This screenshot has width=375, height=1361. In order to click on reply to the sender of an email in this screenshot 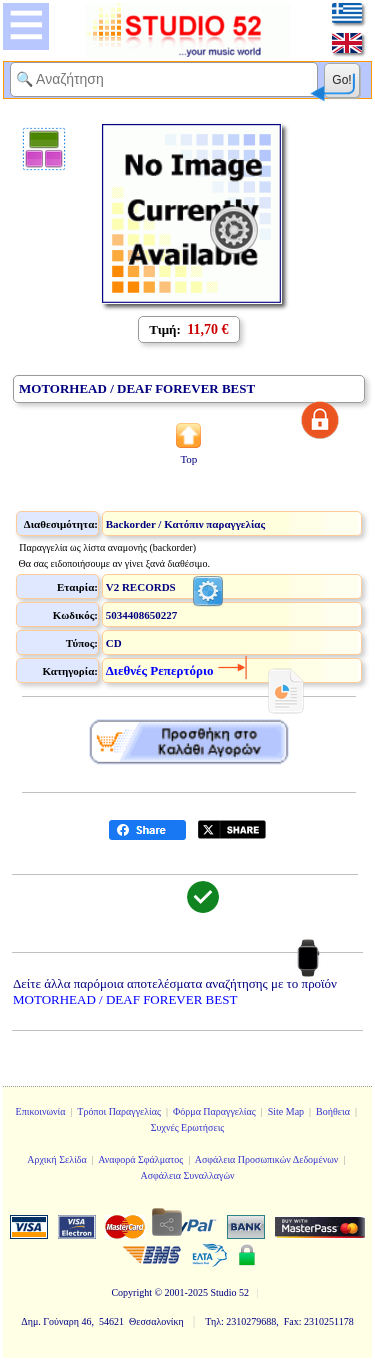, I will do `click(332, 84)`.